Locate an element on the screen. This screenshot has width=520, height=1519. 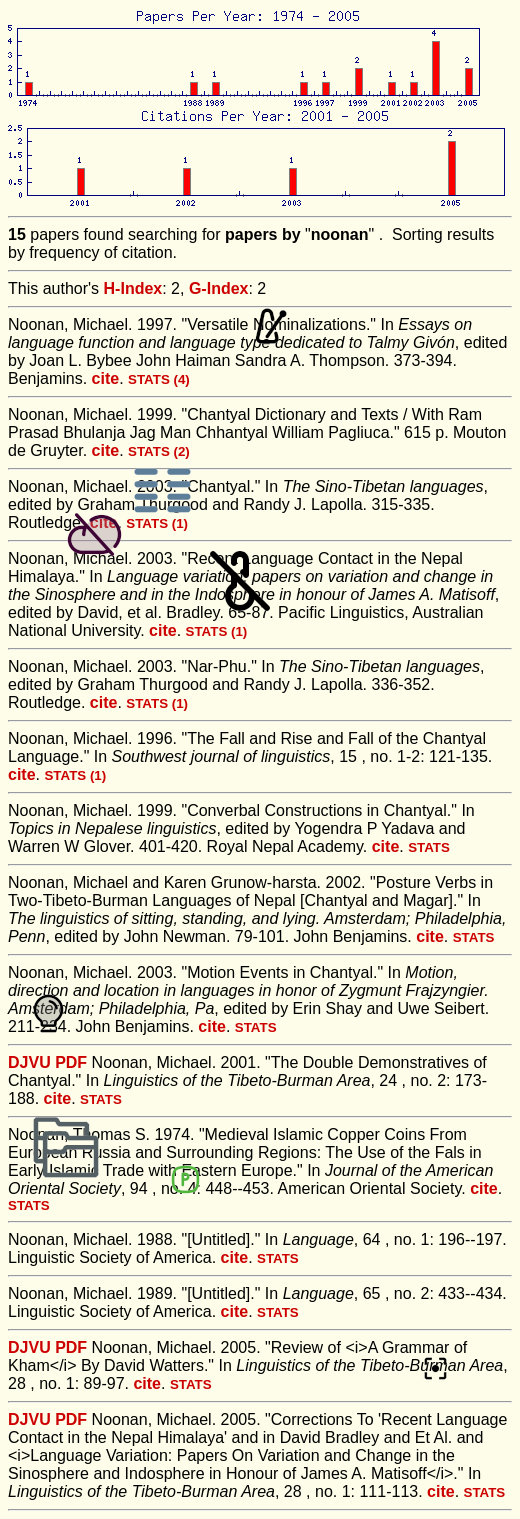
center focus on the current subject is located at coordinates (435, 1368).